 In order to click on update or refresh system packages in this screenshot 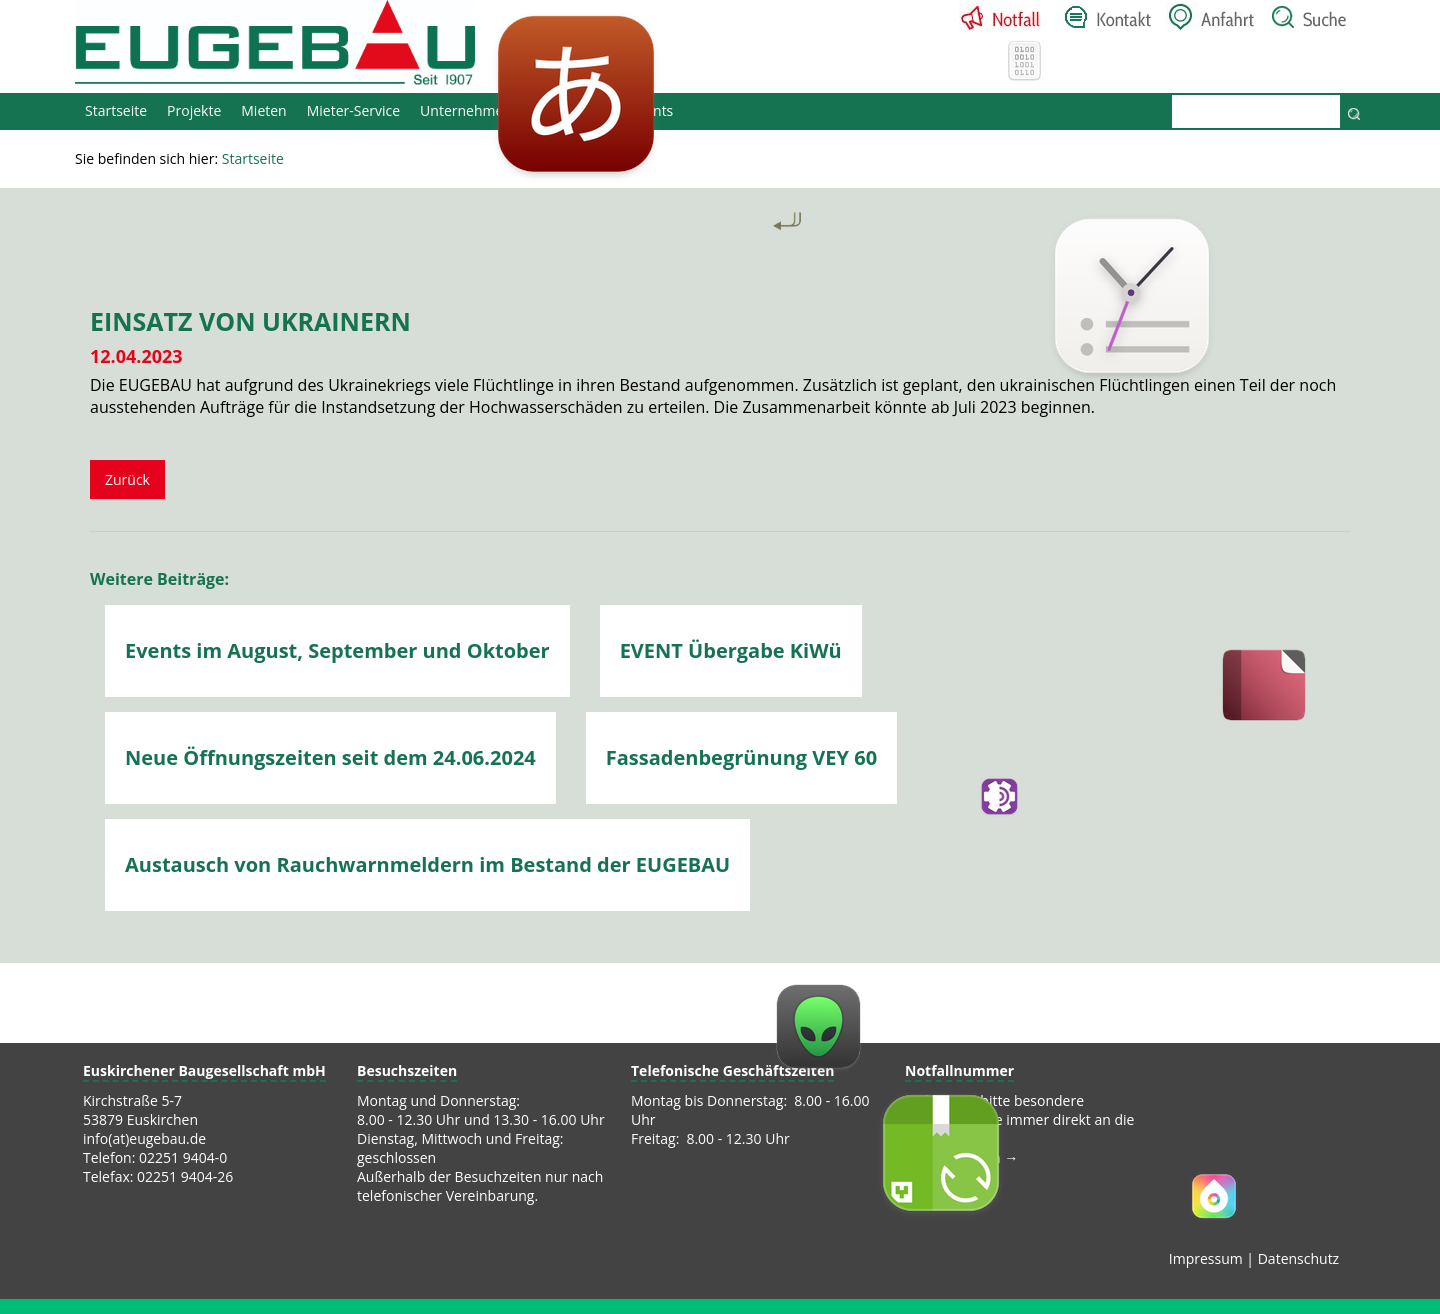, I will do `click(941, 1155)`.